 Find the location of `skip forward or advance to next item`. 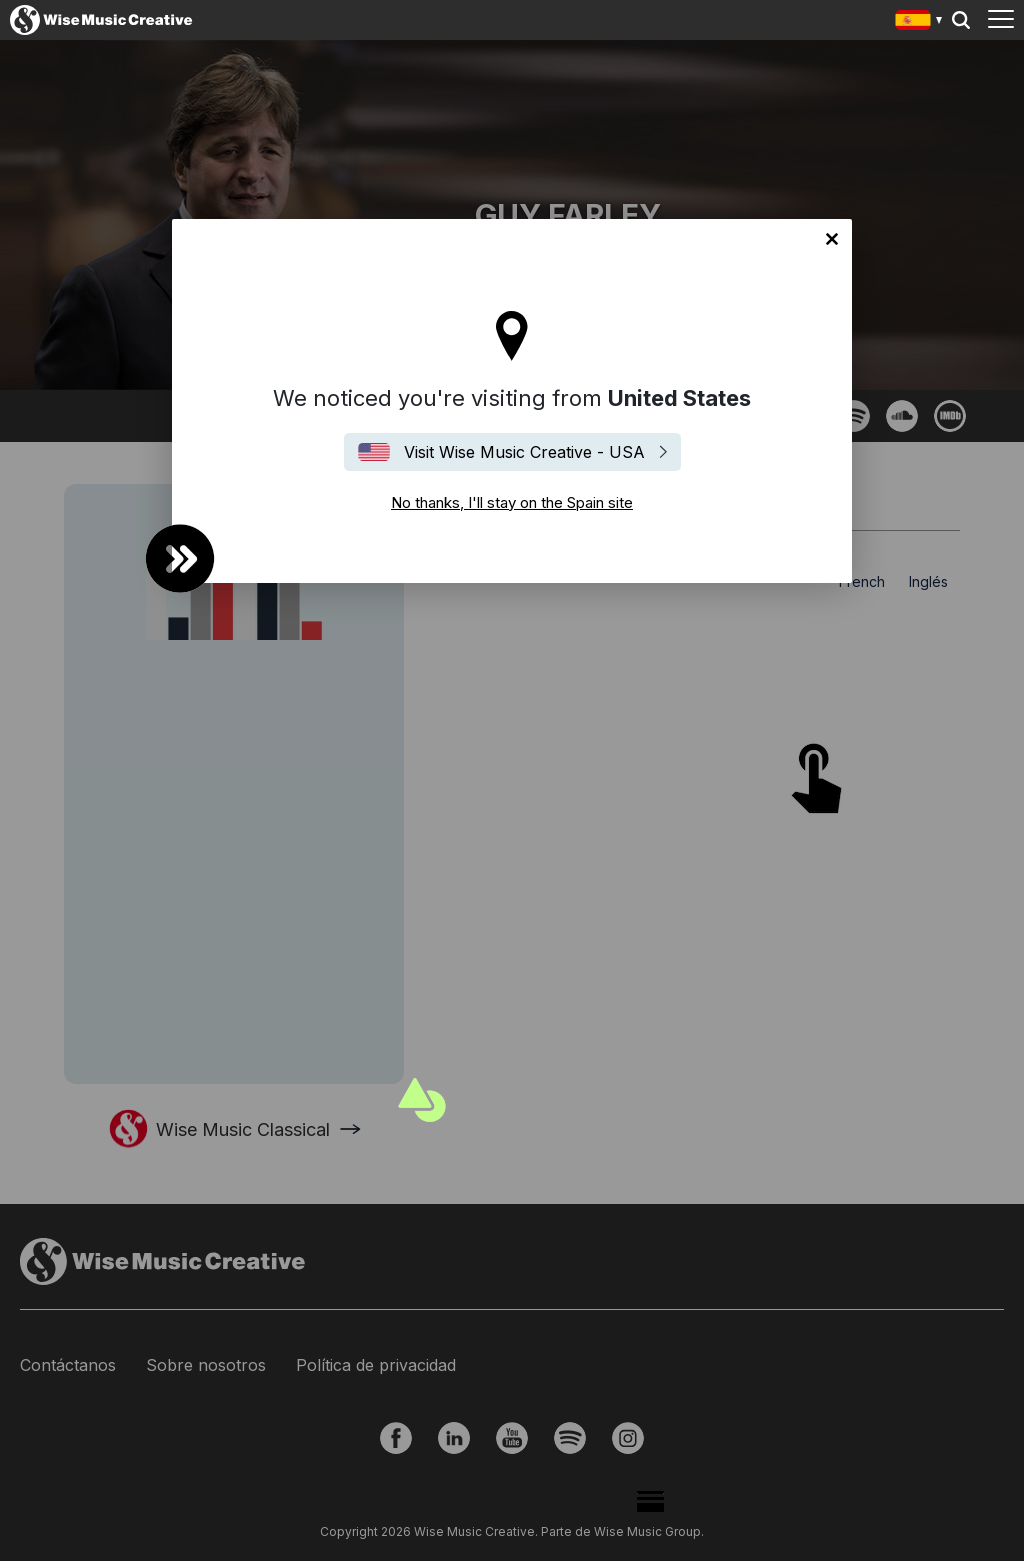

skip forward or advance to next item is located at coordinates (180, 559).